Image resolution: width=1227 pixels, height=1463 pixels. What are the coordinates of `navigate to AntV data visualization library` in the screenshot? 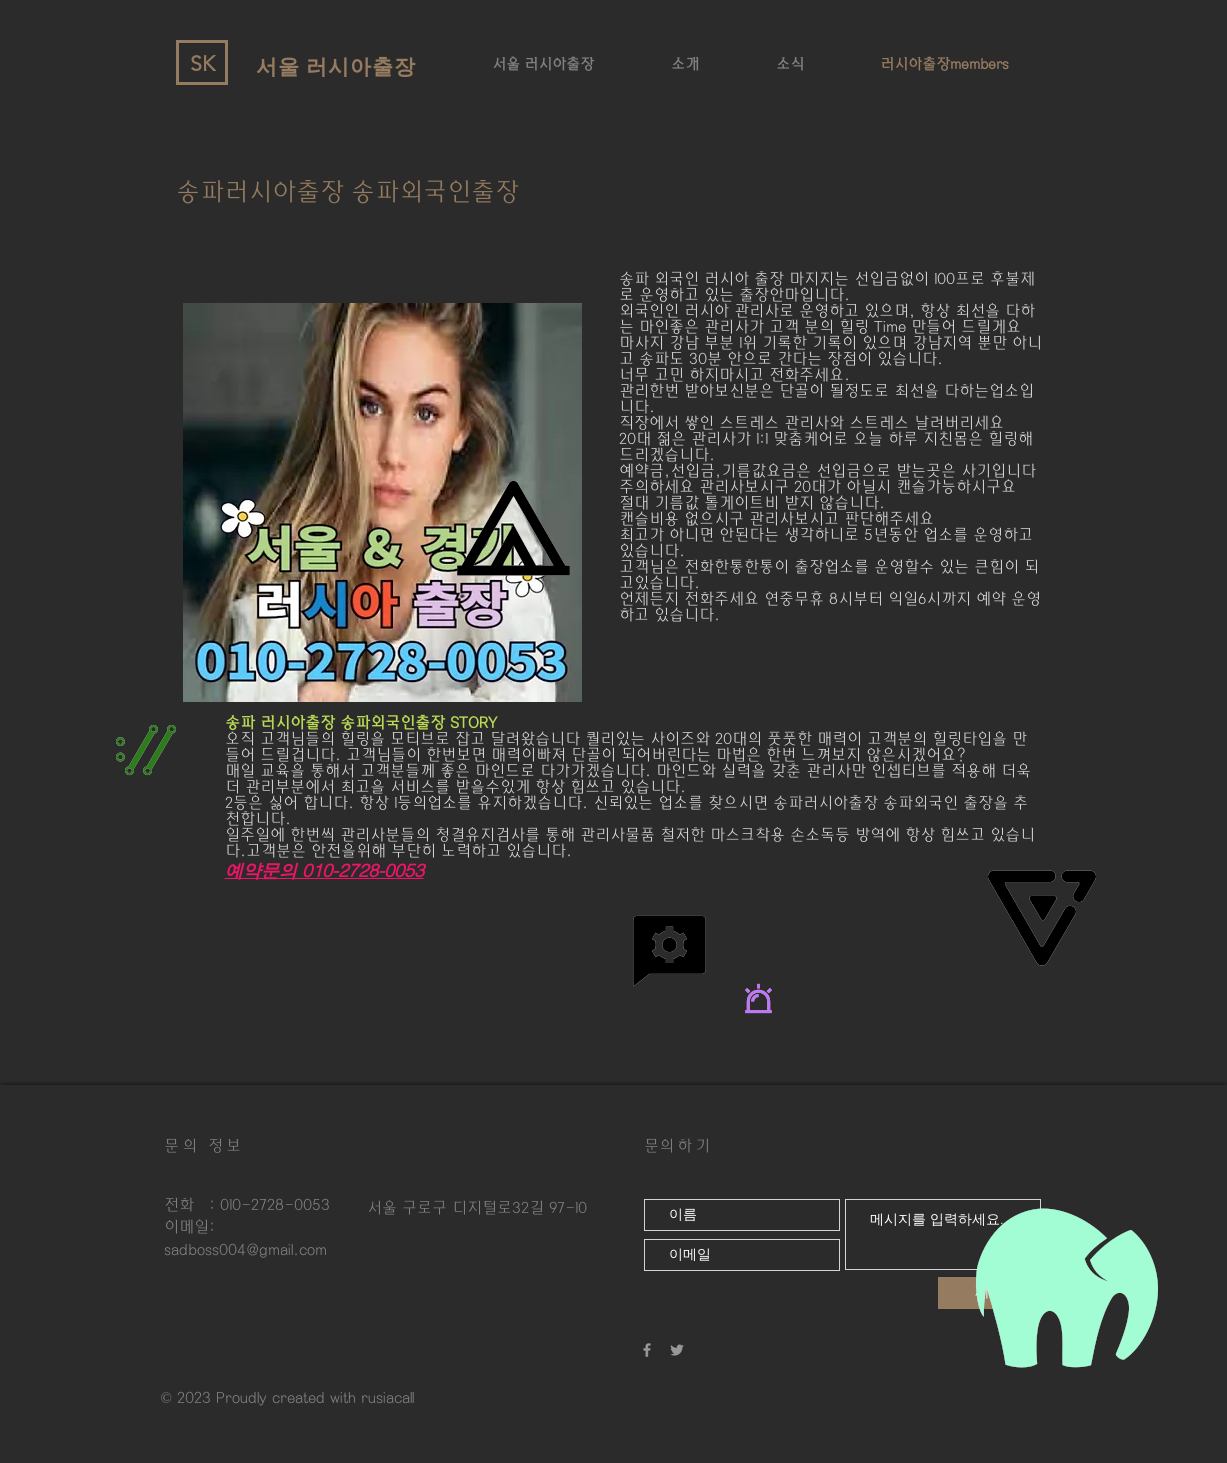 It's located at (1042, 918).